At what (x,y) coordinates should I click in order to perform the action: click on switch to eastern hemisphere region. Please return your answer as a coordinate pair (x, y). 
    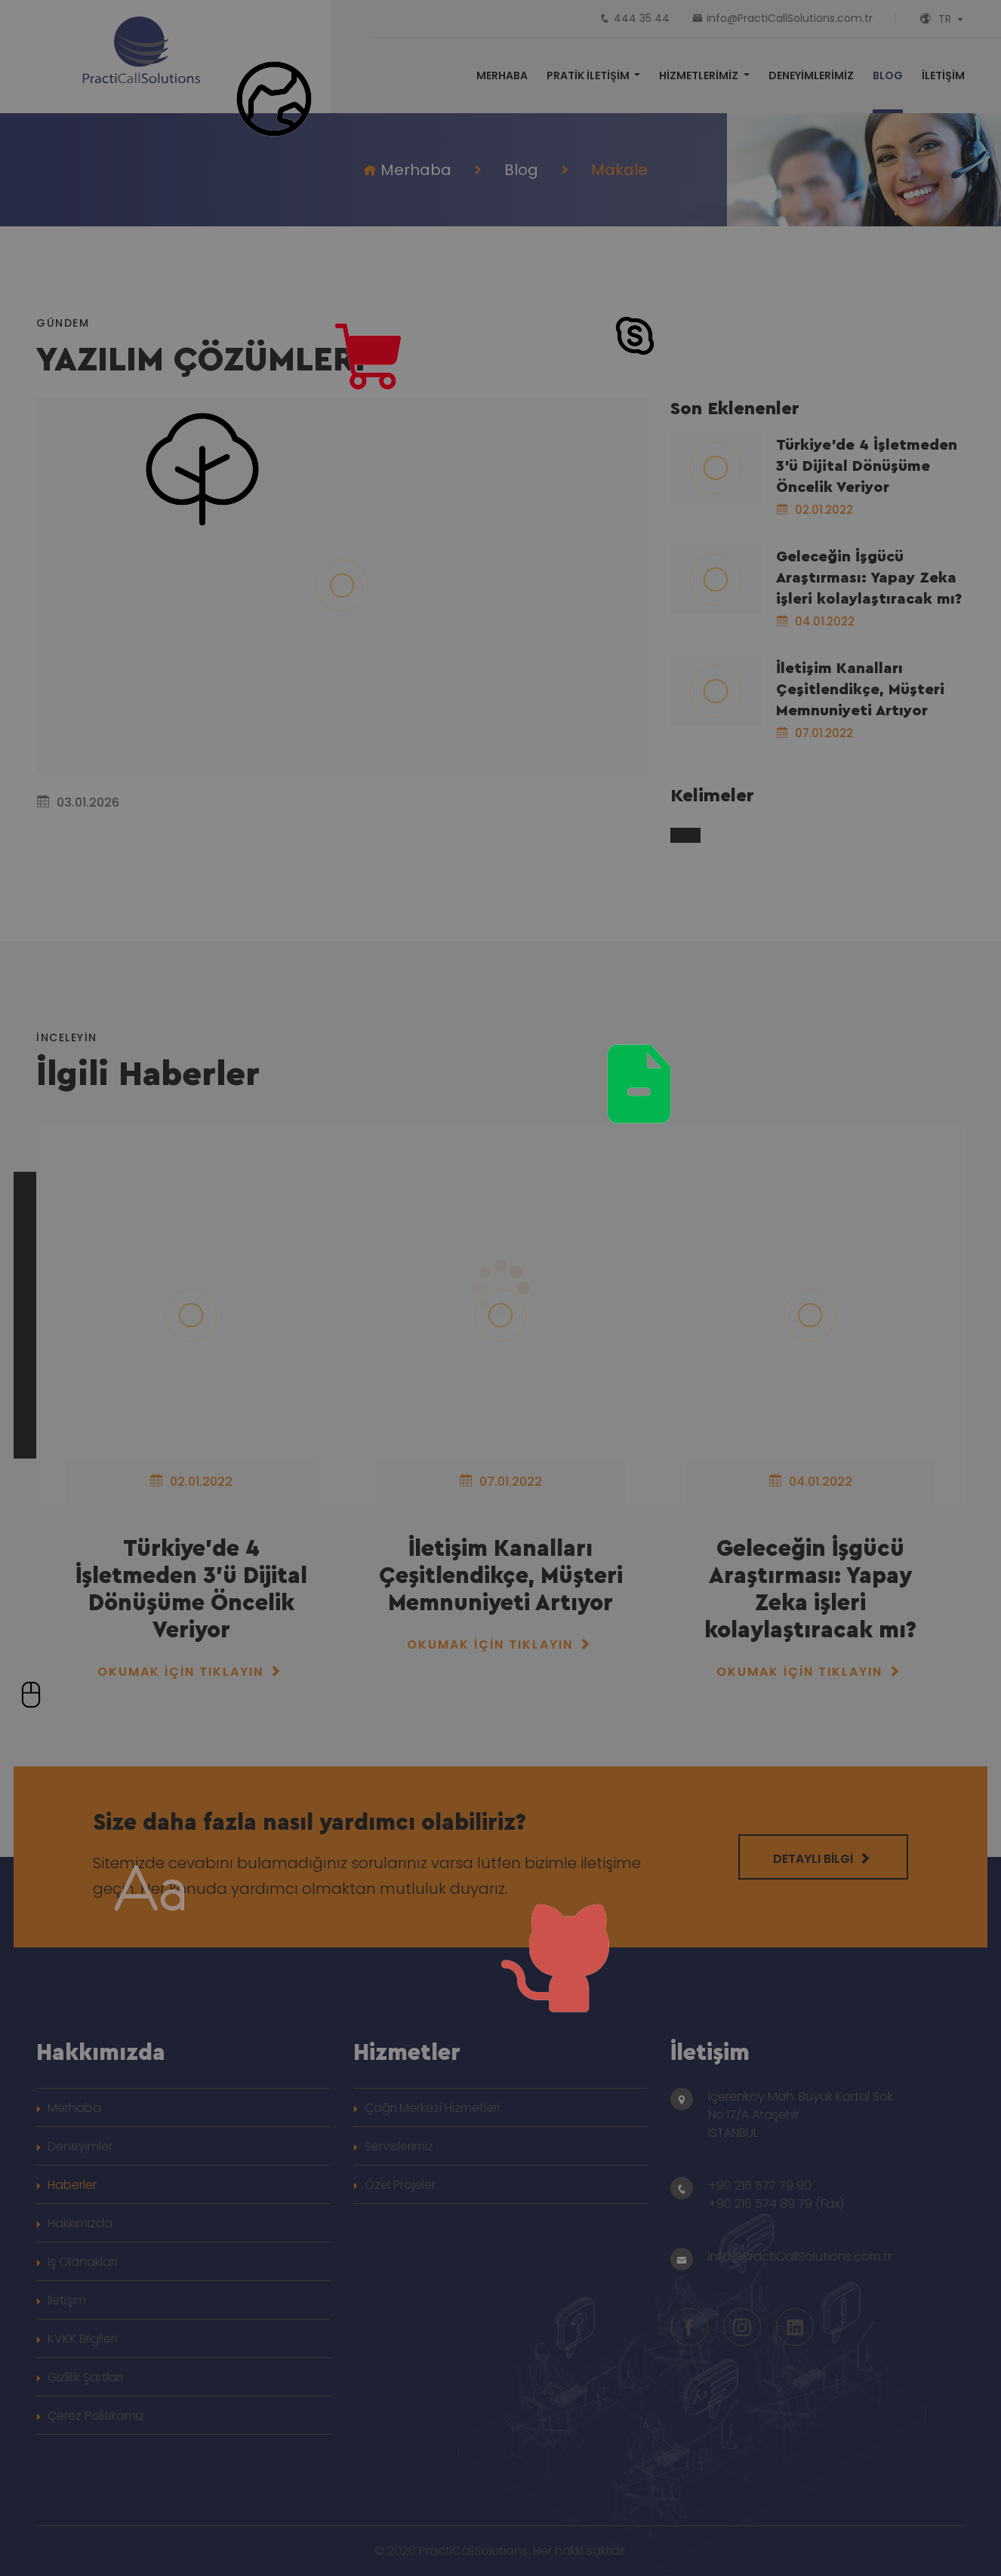
    Looking at the image, I should click on (274, 99).